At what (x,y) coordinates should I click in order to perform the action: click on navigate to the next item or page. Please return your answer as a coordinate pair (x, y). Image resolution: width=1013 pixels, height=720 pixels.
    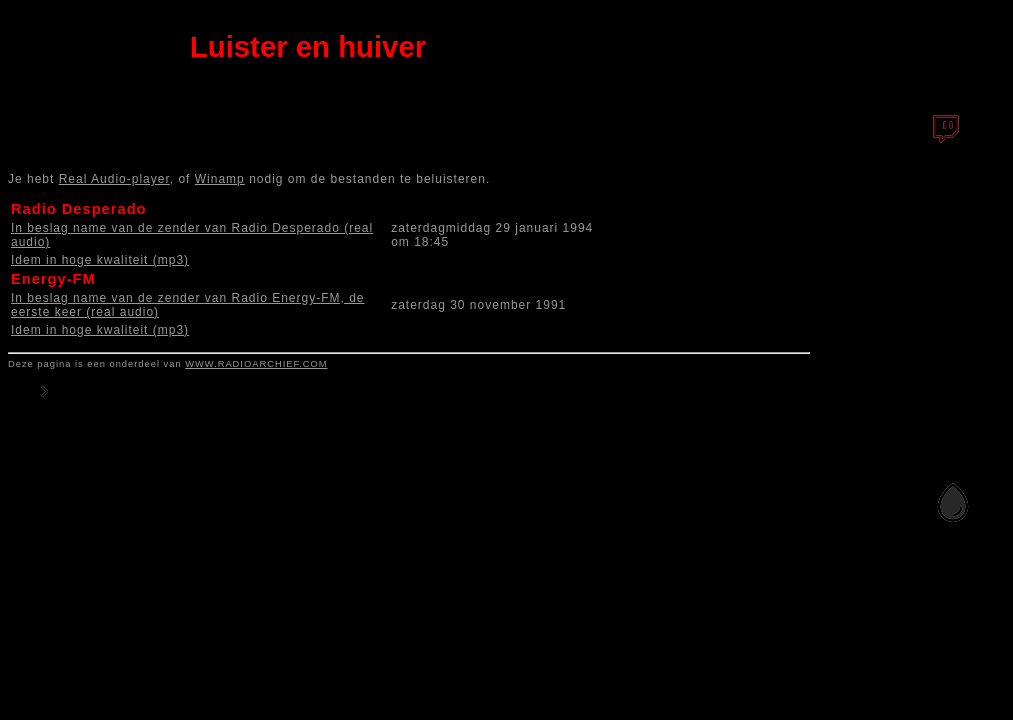
    Looking at the image, I should click on (44, 391).